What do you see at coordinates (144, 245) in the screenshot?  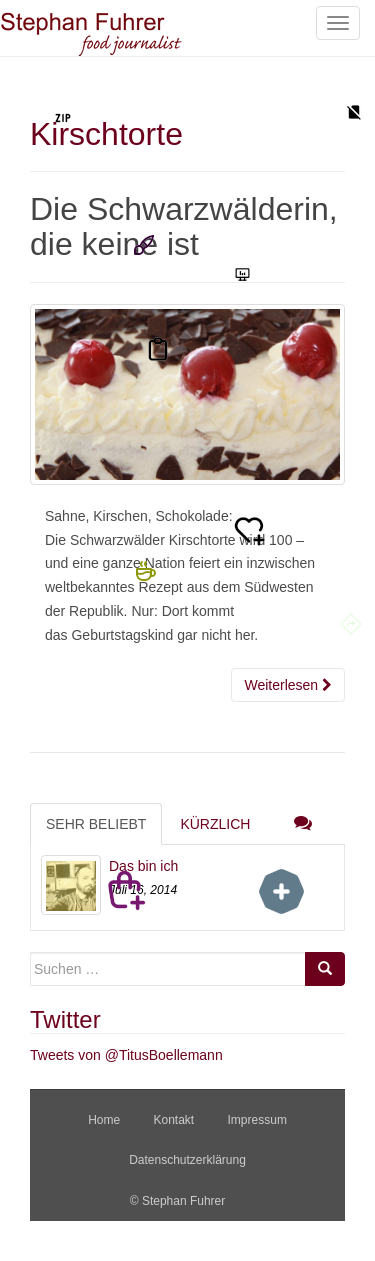 I see `access drawing or painting tools` at bounding box center [144, 245].